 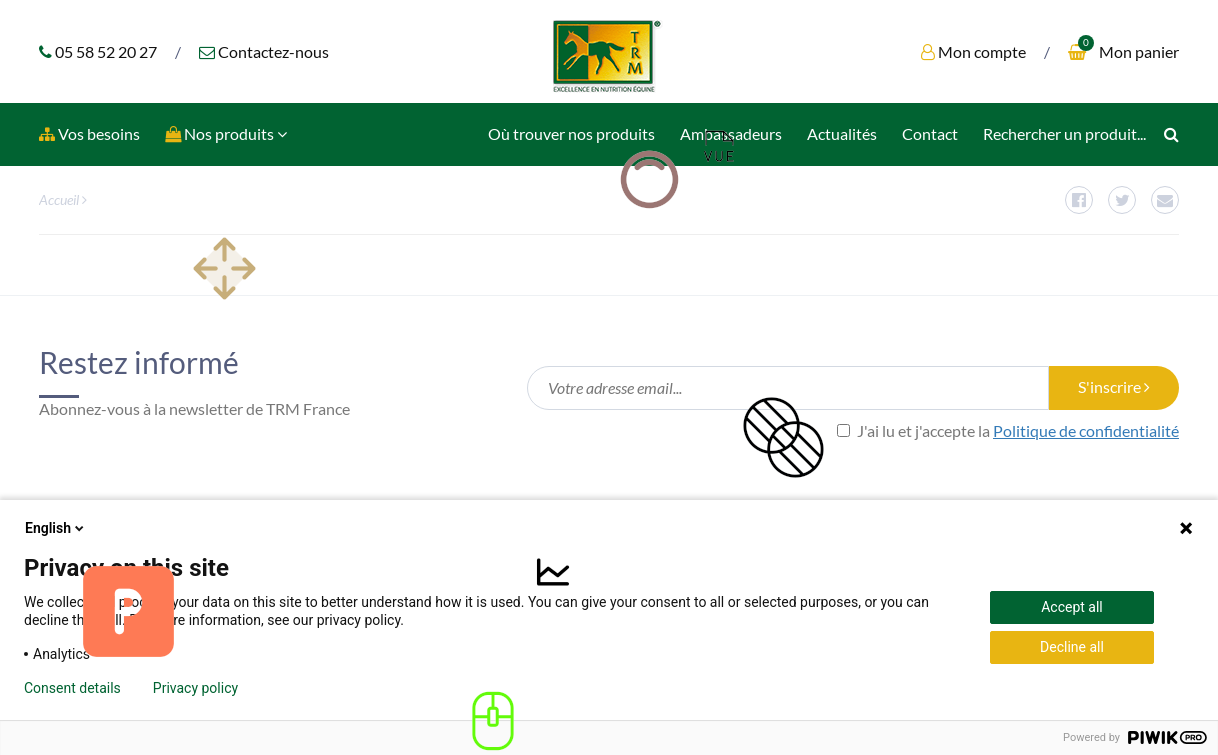 I want to click on expand content in all directions, so click(x=224, y=268).